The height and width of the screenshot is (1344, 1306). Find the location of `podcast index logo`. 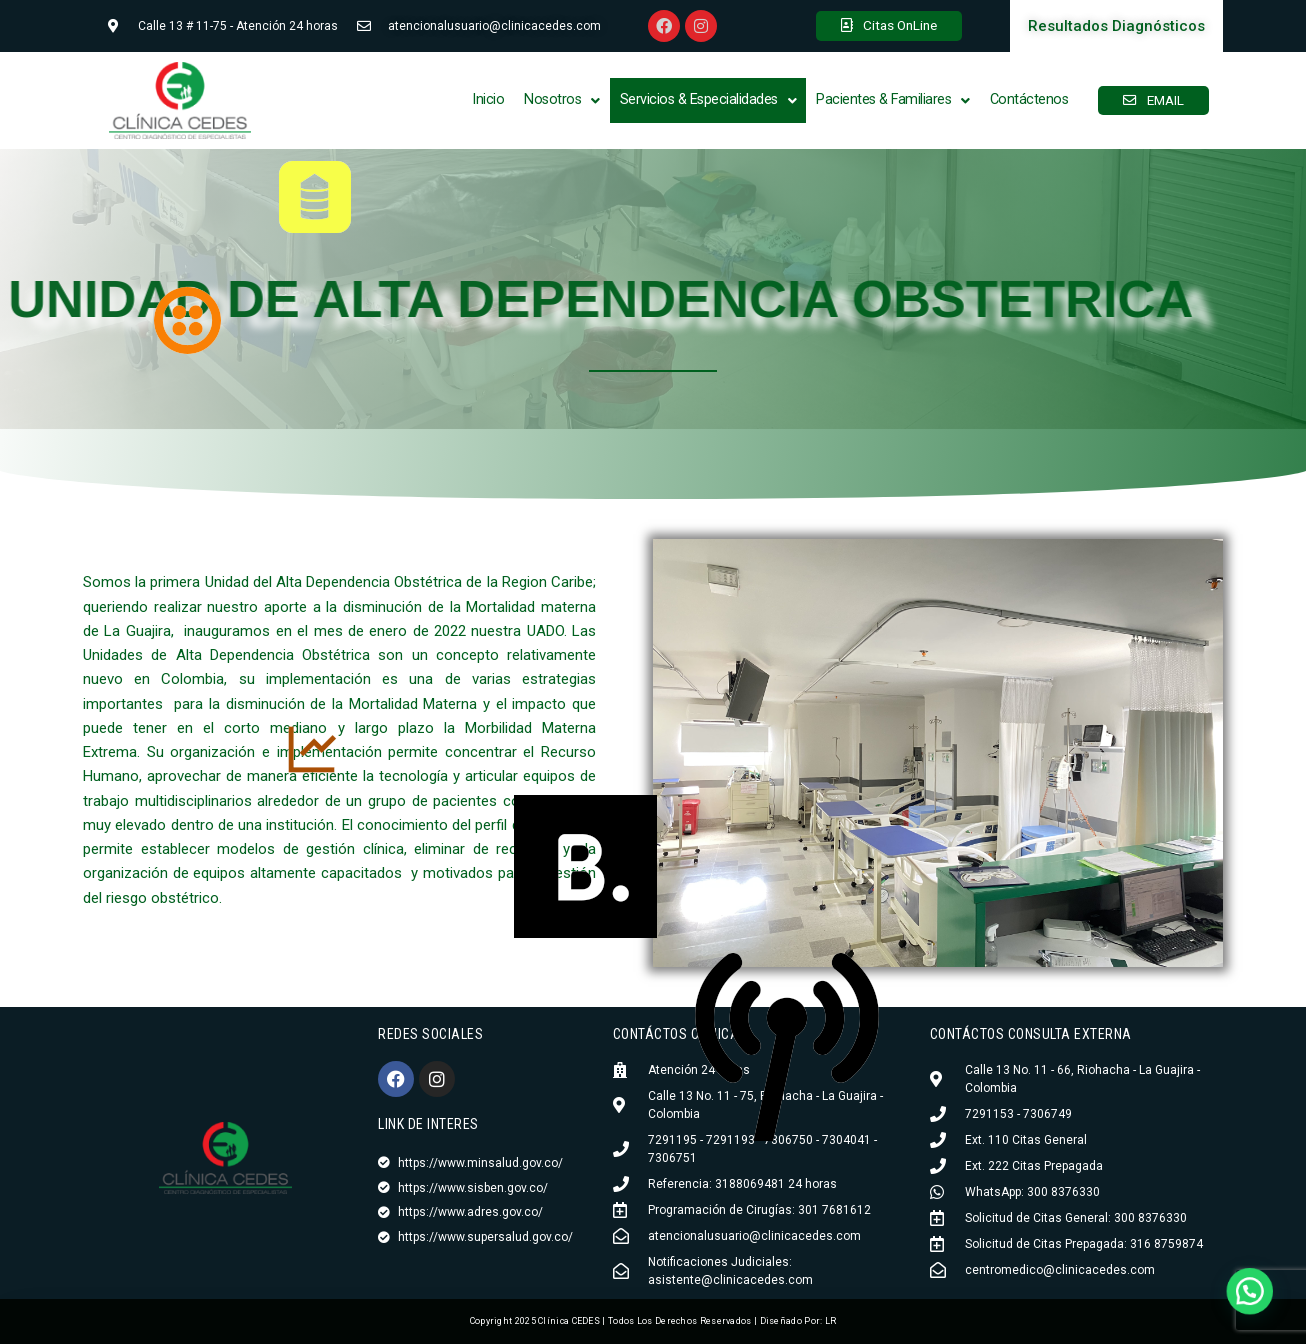

podcast index logo is located at coordinates (787, 1047).